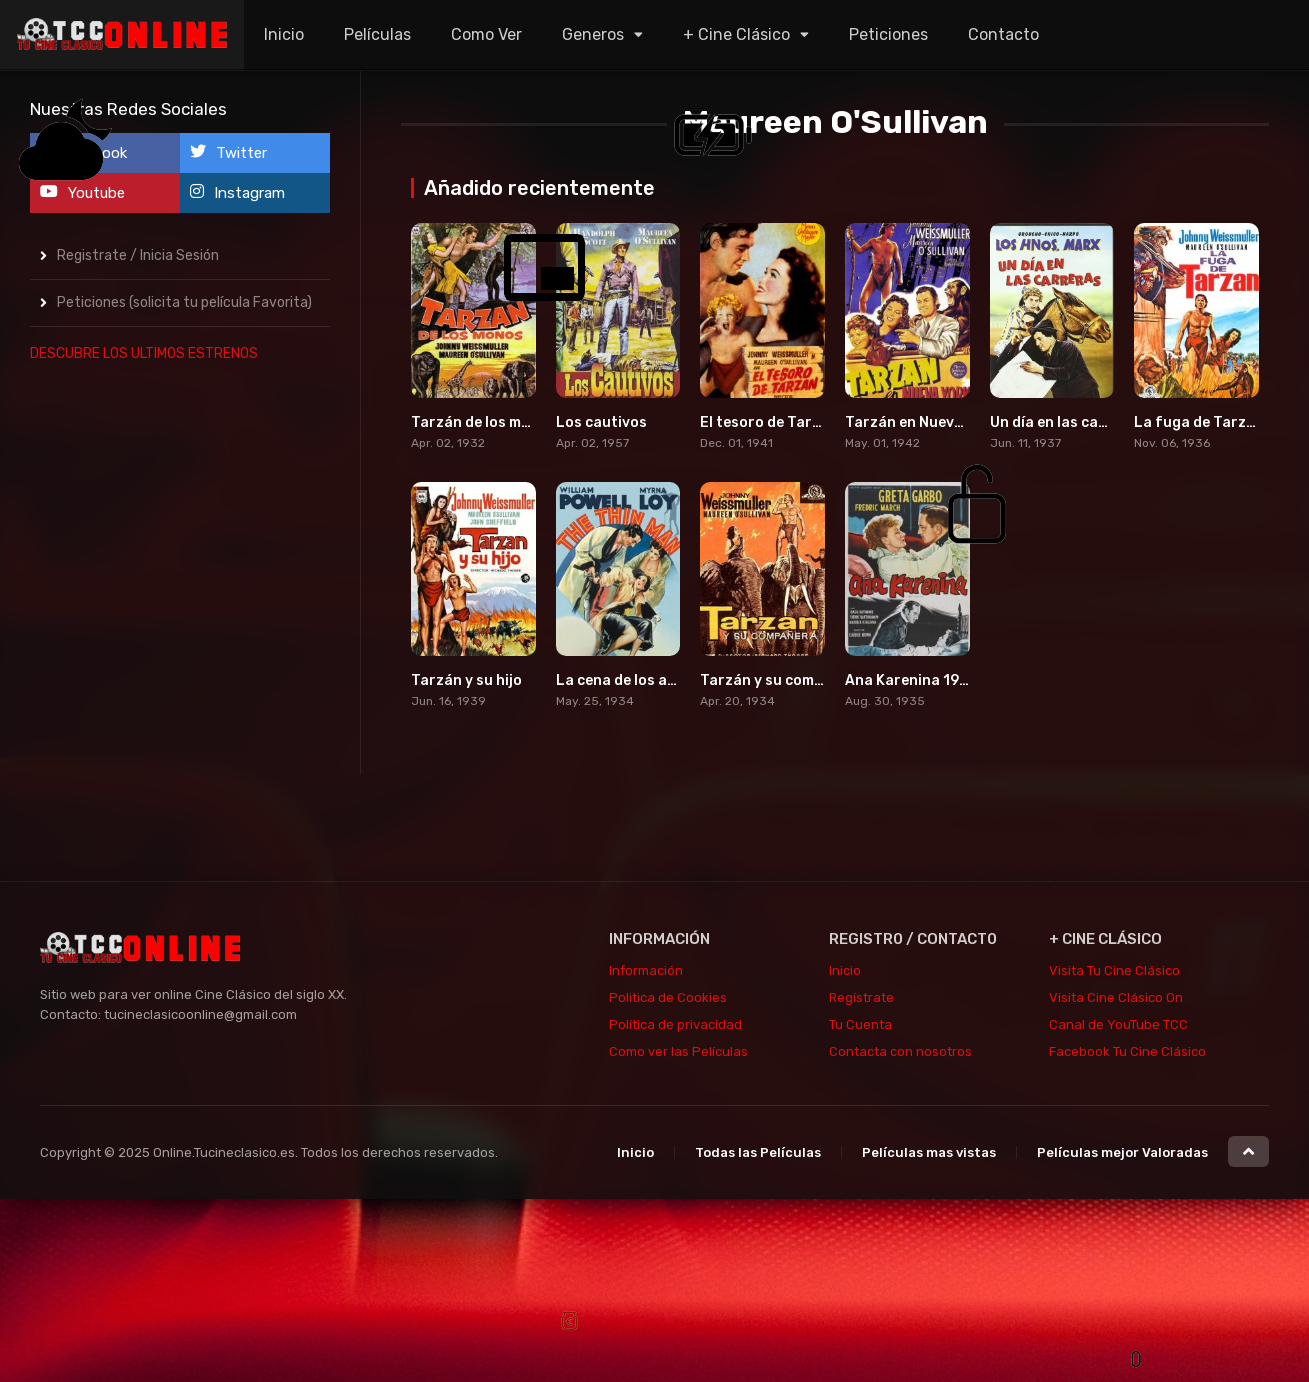 This screenshot has height=1382, width=1309. What do you see at coordinates (65, 139) in the screenshot?
I see `indicates cloudy night weather conditions` at bounding box center [65, 139].